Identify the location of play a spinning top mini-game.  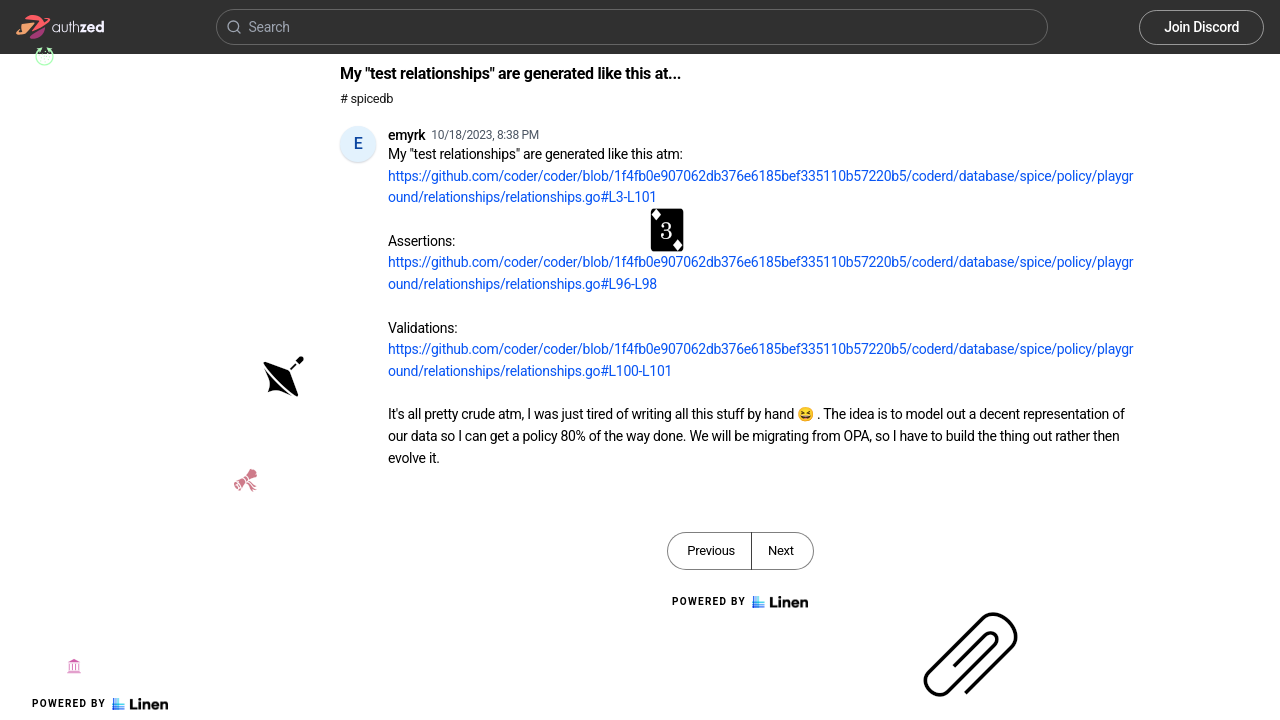
(283, 376).